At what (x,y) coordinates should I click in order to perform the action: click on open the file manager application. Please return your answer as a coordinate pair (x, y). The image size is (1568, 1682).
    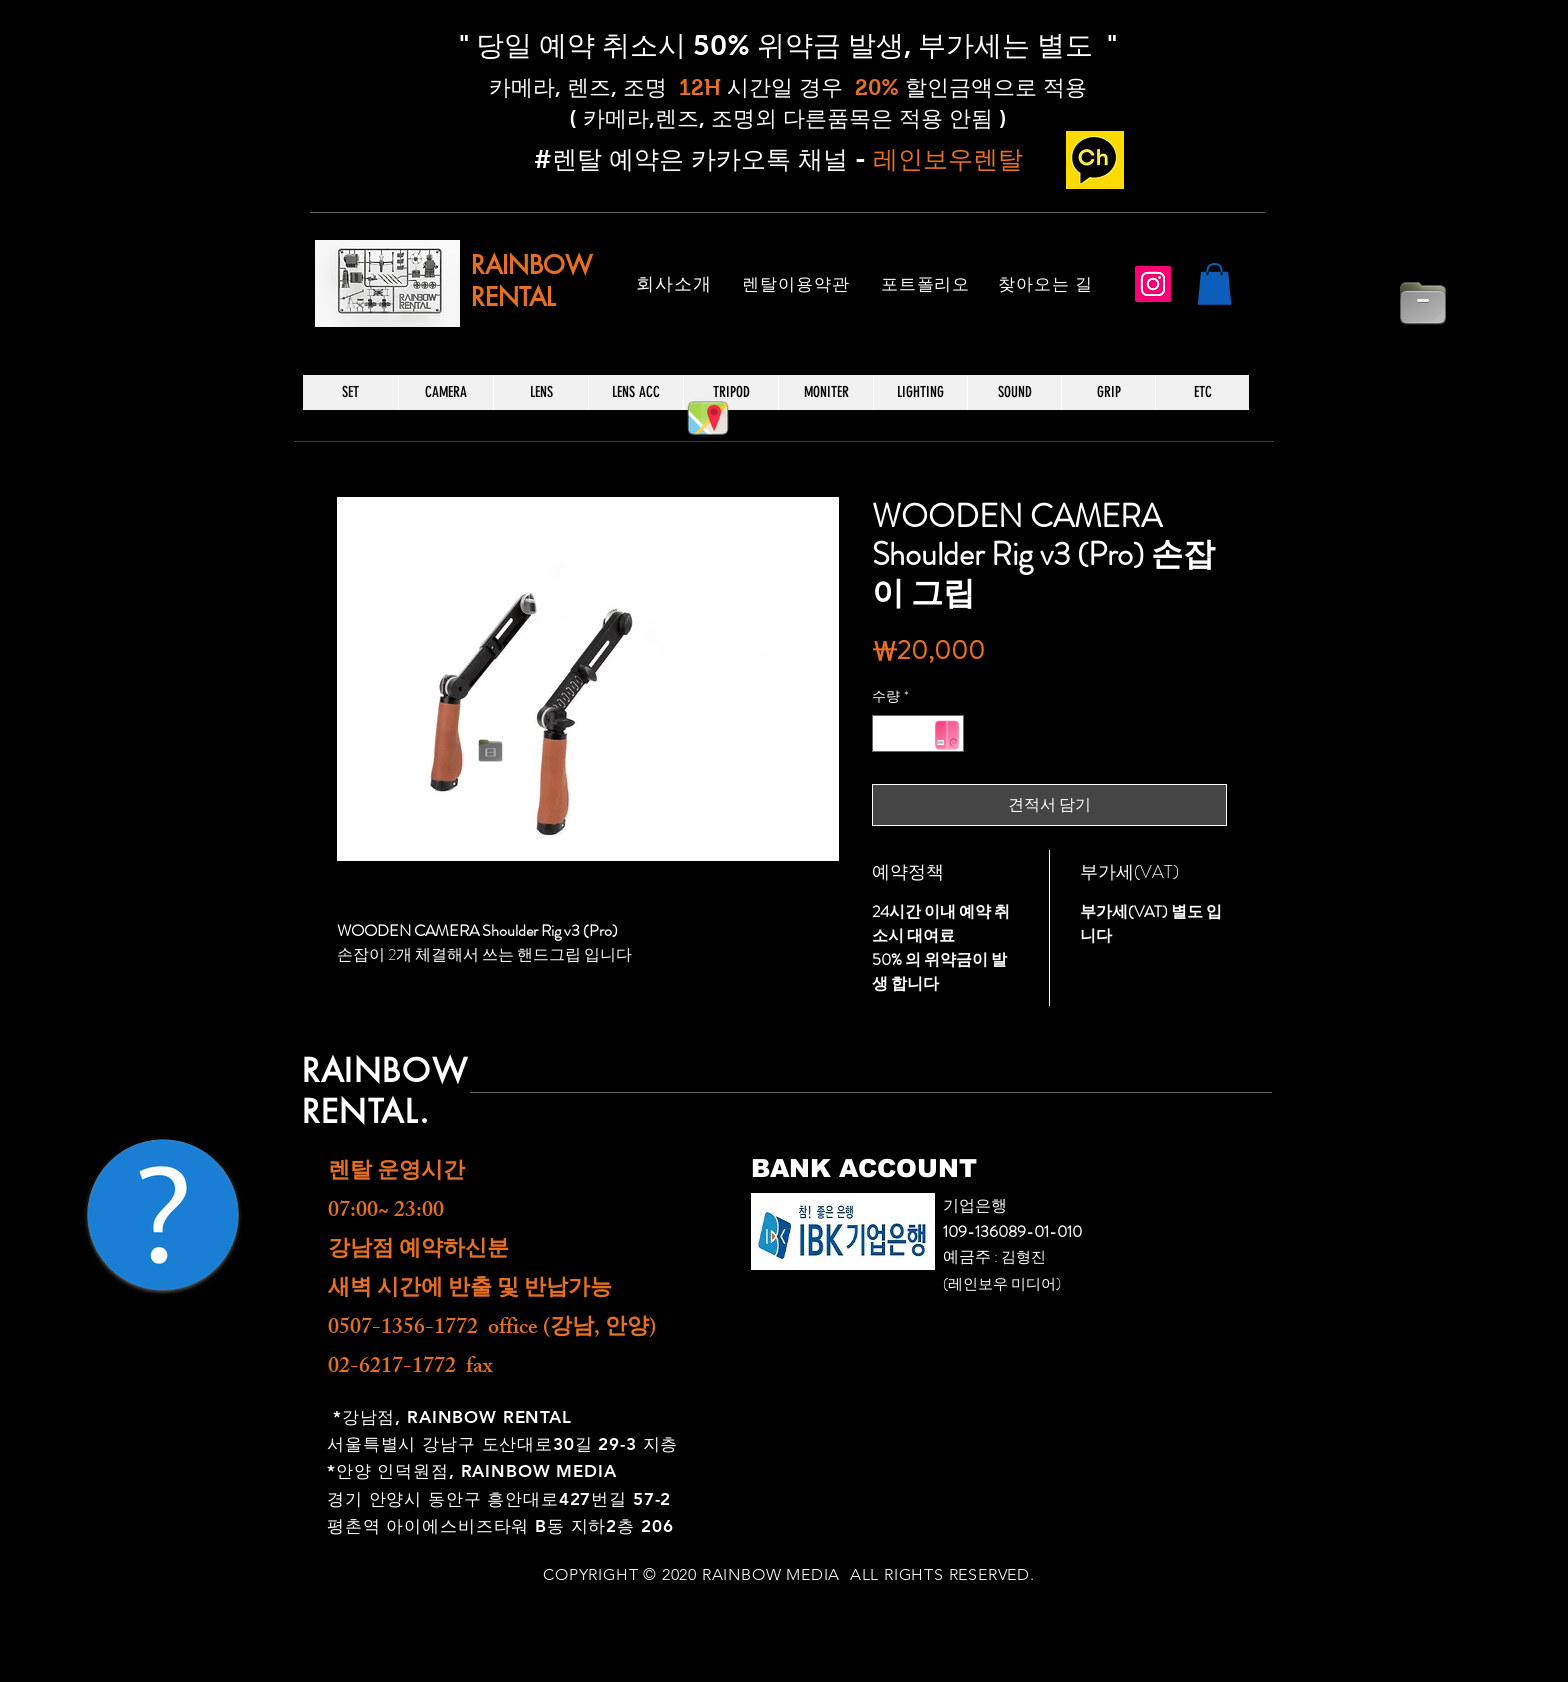
    Looking at the image, I should click on (1423, 303).